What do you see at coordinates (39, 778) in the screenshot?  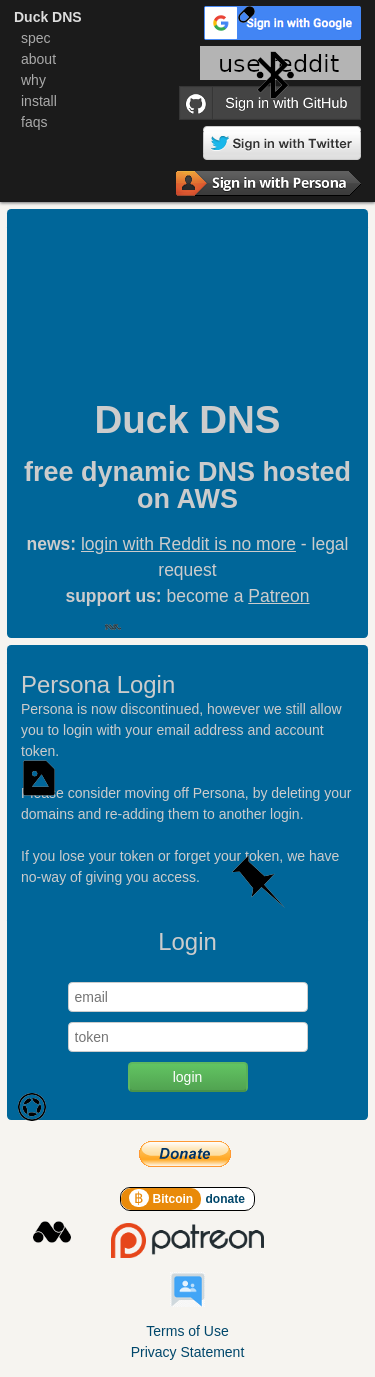 I see `view image file` at bounding box center [39, 778].